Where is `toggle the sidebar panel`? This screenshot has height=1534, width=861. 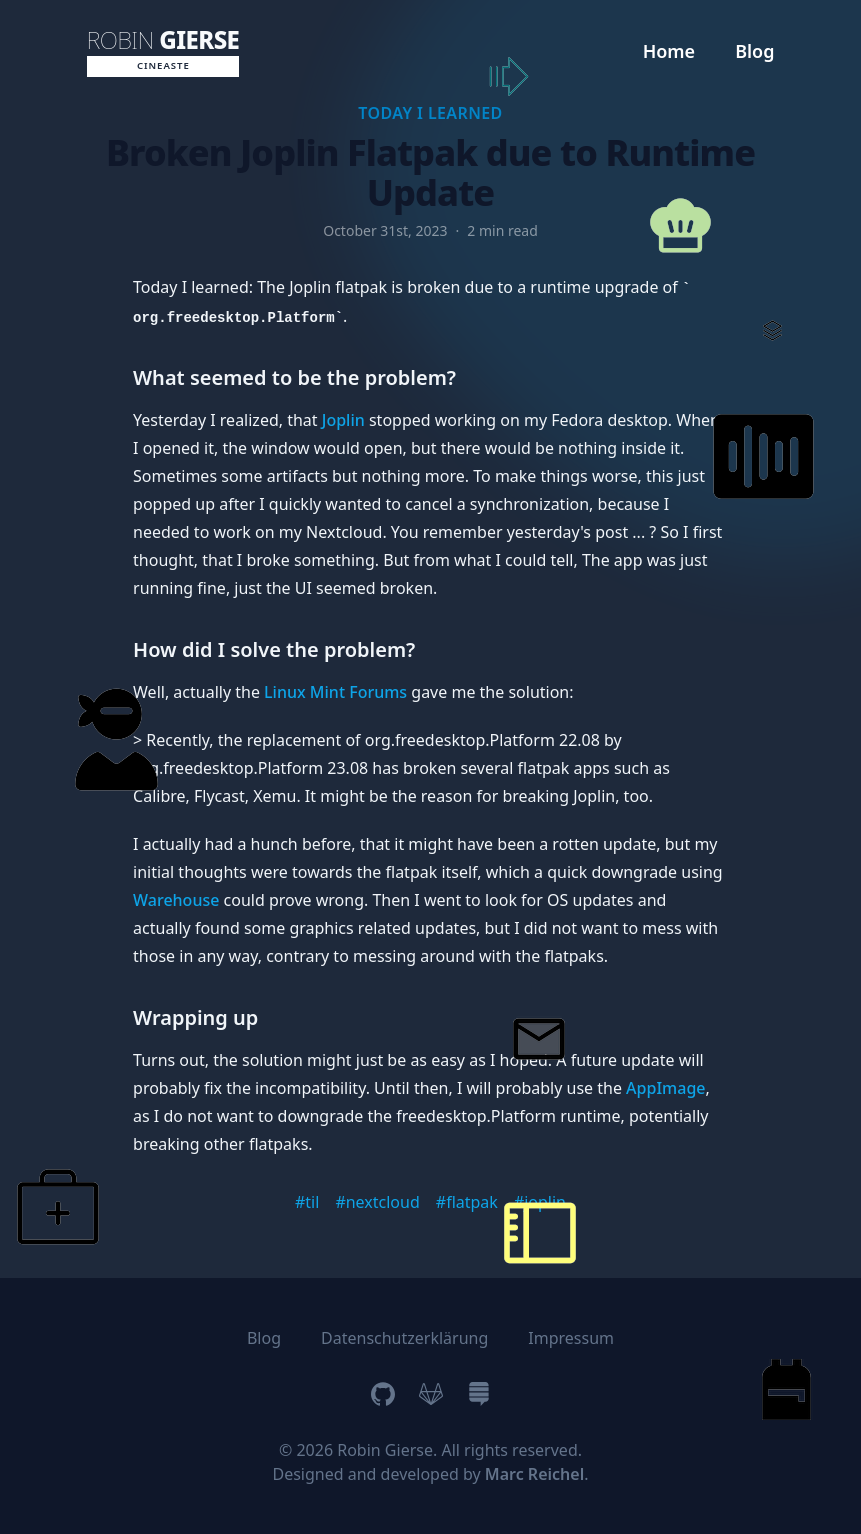 toggle the sidebar panel is located at coordinates (540, 1233).